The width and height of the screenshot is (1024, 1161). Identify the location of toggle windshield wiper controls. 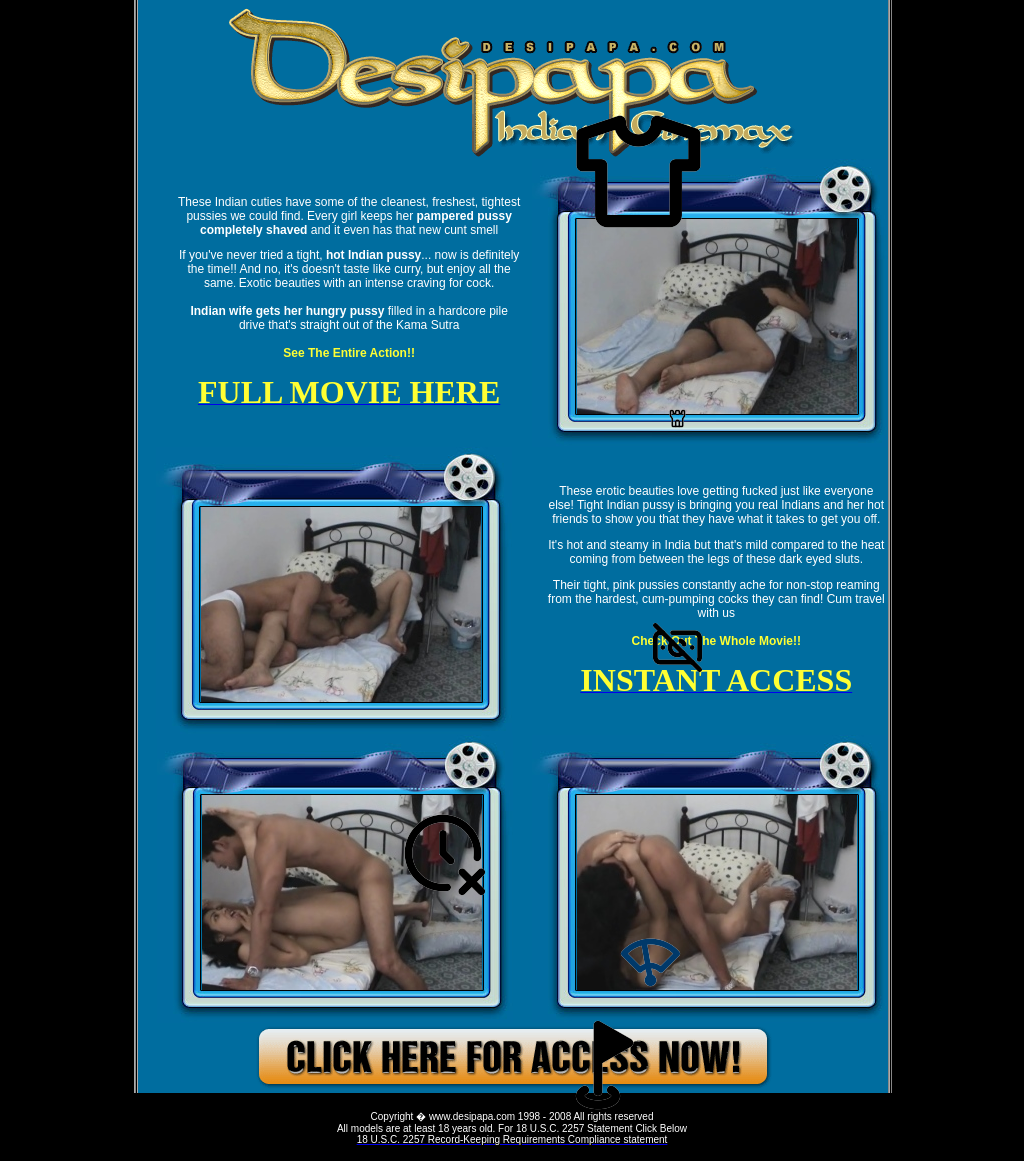
(650, 962).